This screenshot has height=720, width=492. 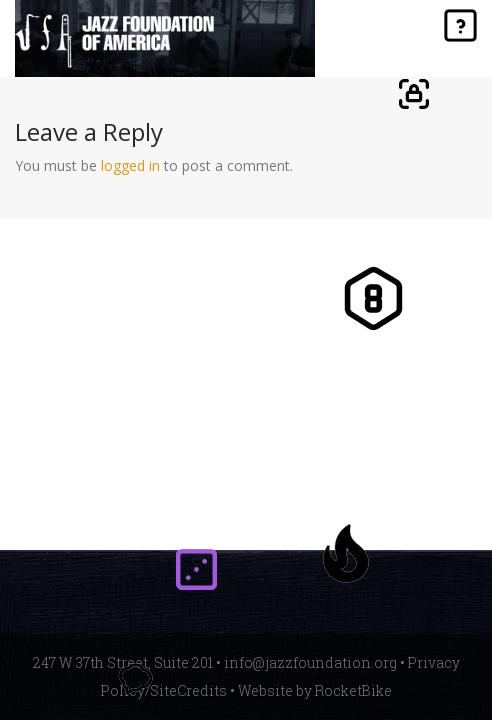 What do you see at coordinates (346, 554) in the screenshot?
I see `locate nearby fire stations` at bounding box center [346, 554].